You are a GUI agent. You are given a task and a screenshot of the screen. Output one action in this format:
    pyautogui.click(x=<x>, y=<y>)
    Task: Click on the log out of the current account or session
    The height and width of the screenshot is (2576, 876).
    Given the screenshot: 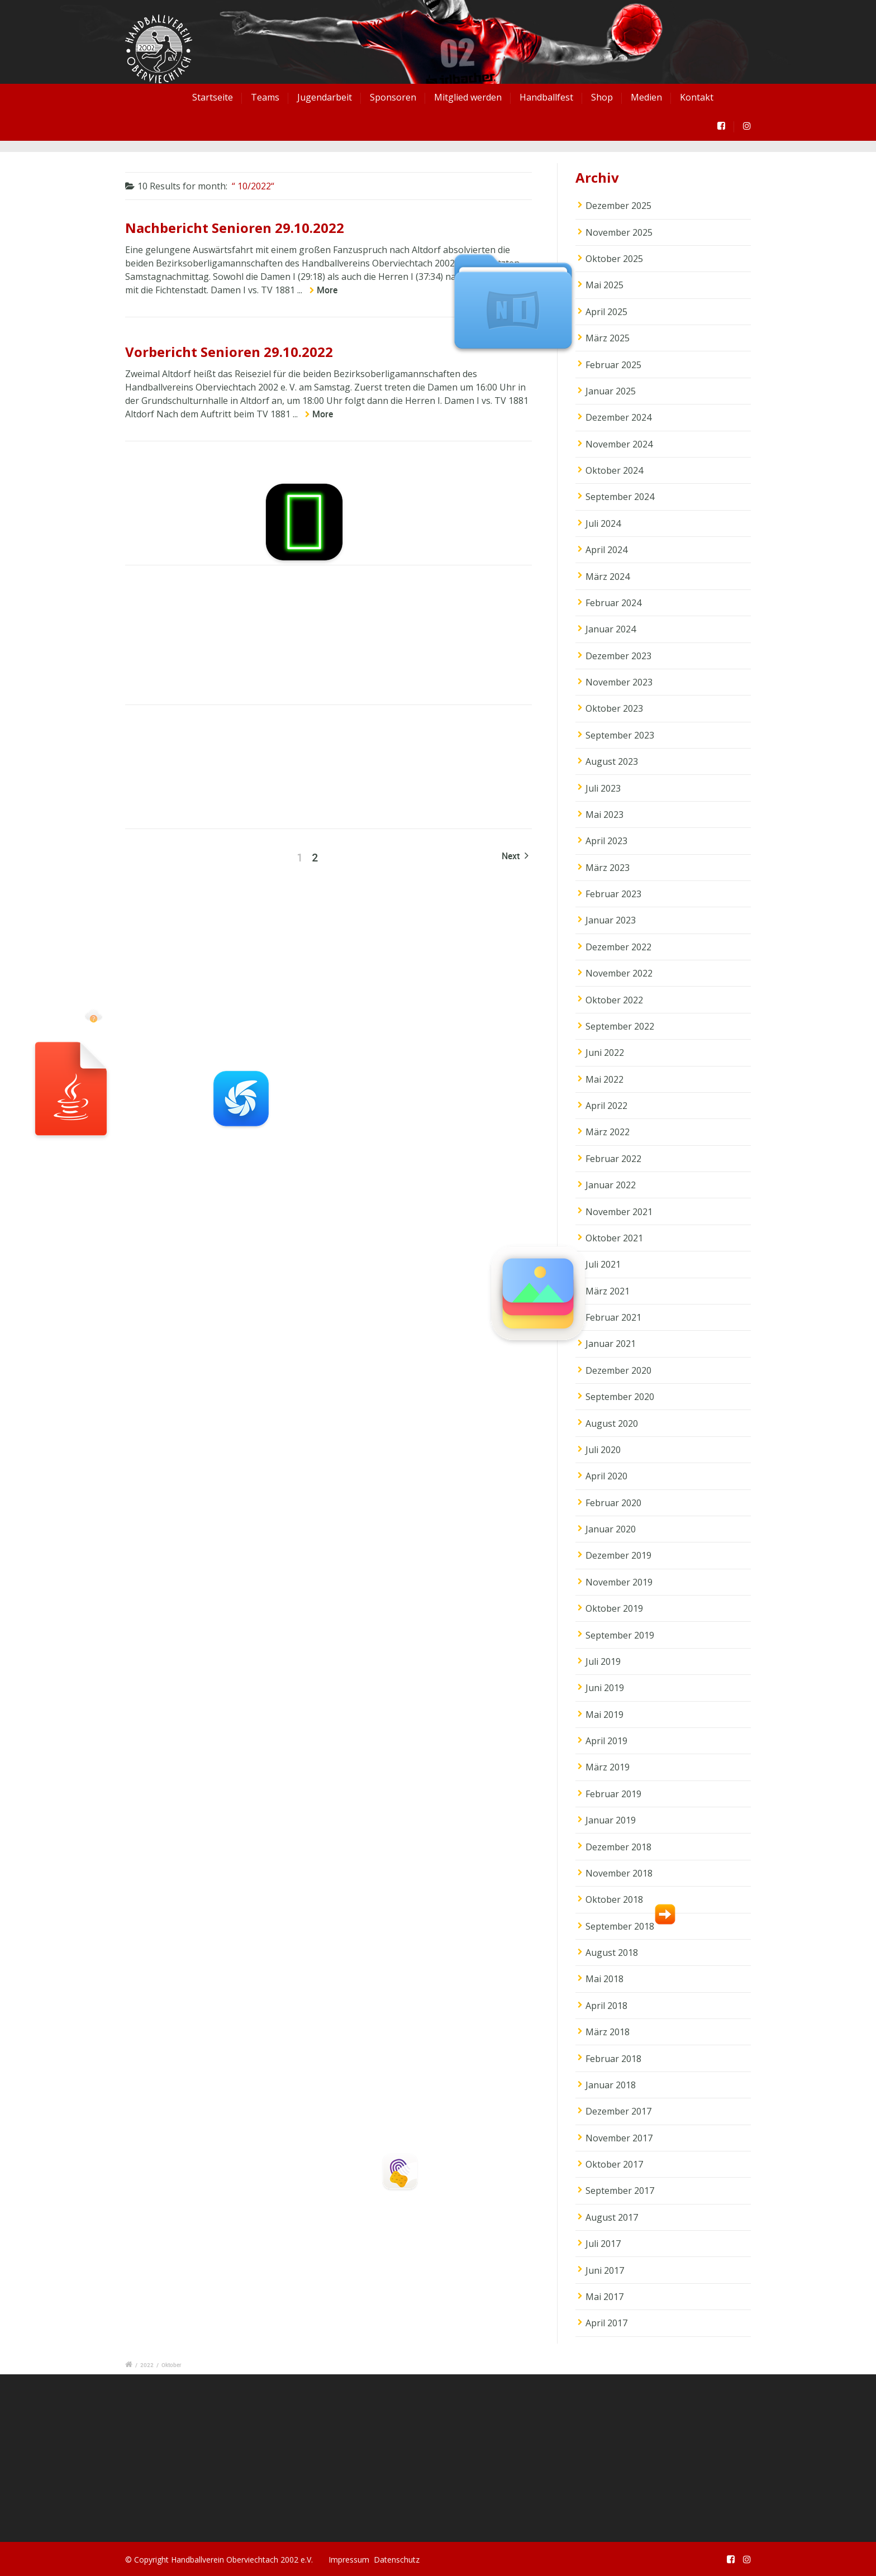 What is the action you would take?
    pyautogui.click(x=665, y=1914)
    